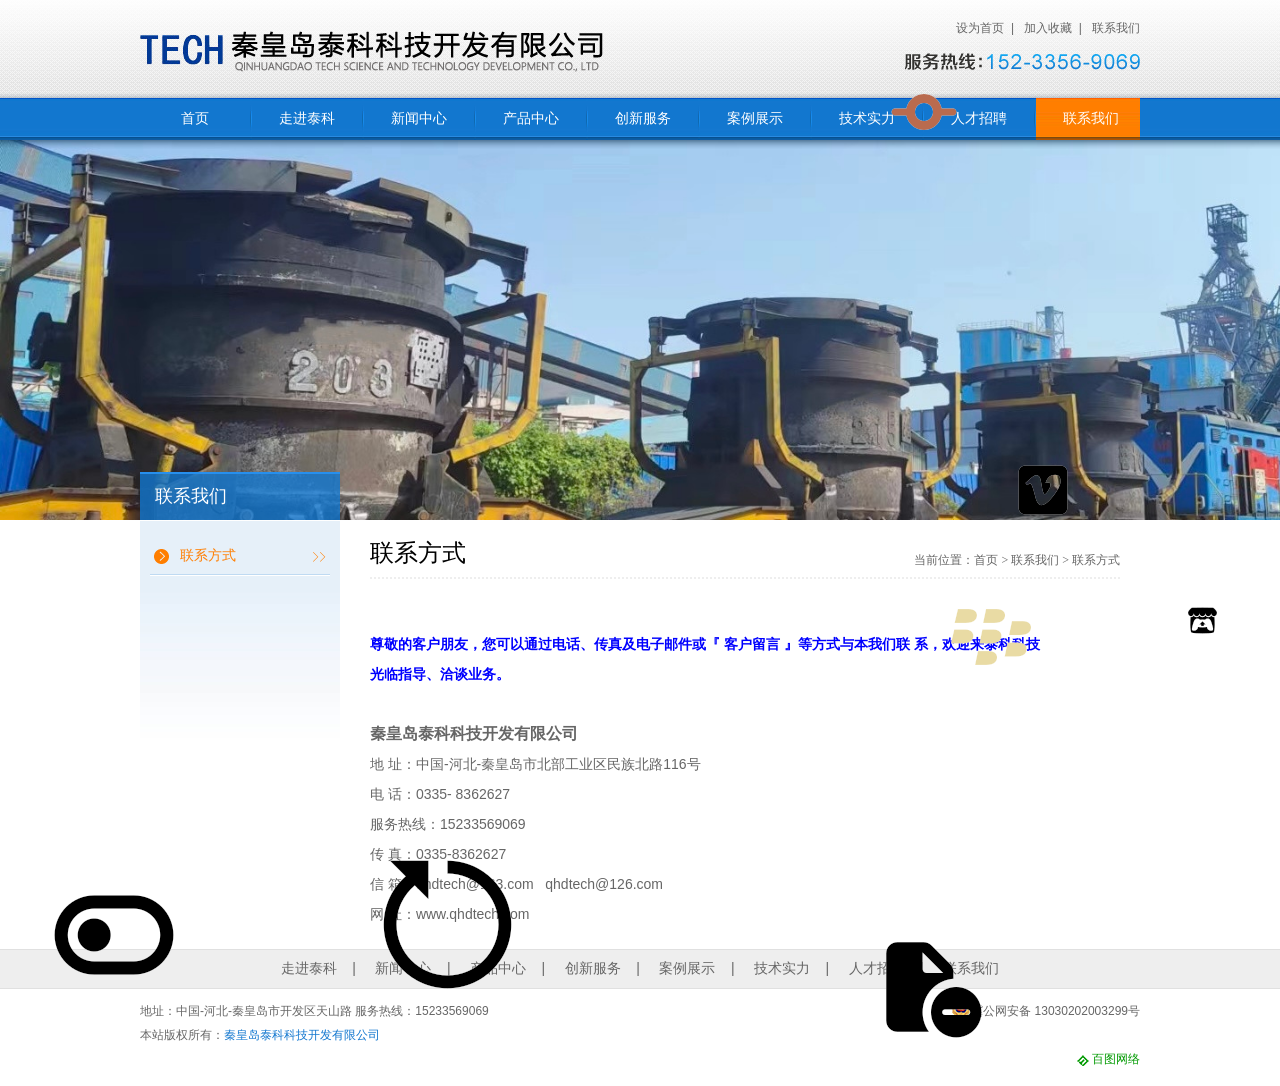 The height and width of the screenshot is (1086, 1280). I want to click on open Vimeo app or website, so click(1043, 490).